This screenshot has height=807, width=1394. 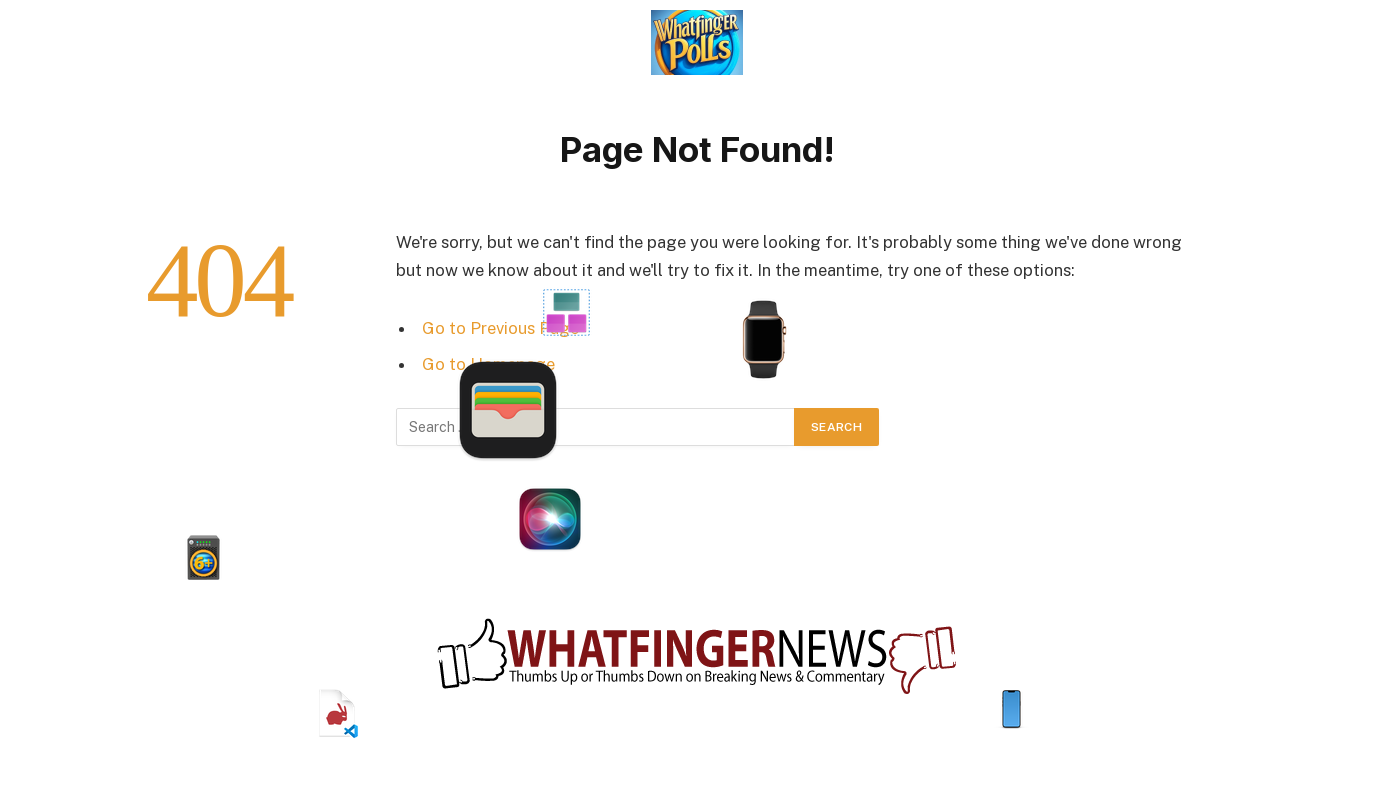 What do you see at coordinates (566, 312) in the screenshot?
I see `select all items in the current view` at bounding box center [566, 312].